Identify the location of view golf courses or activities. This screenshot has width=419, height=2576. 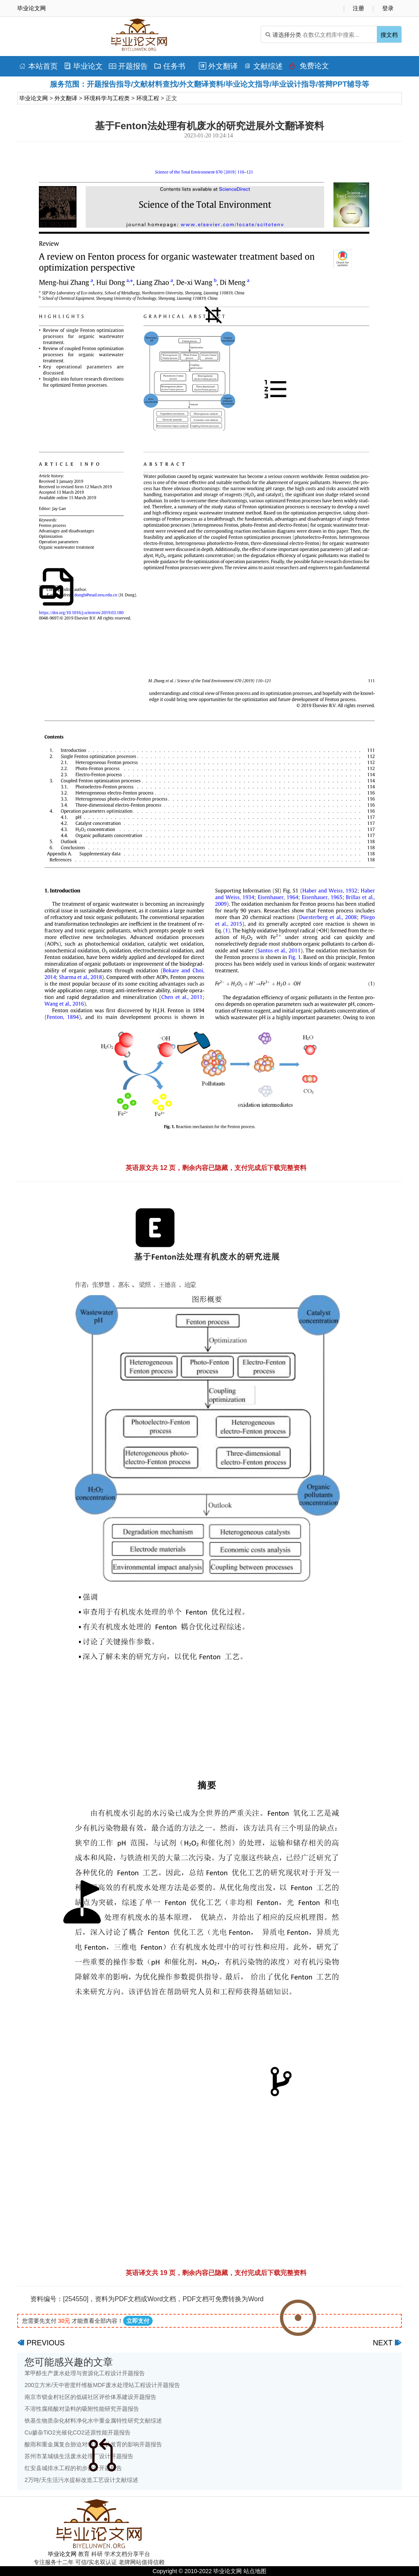
(82, 1902).